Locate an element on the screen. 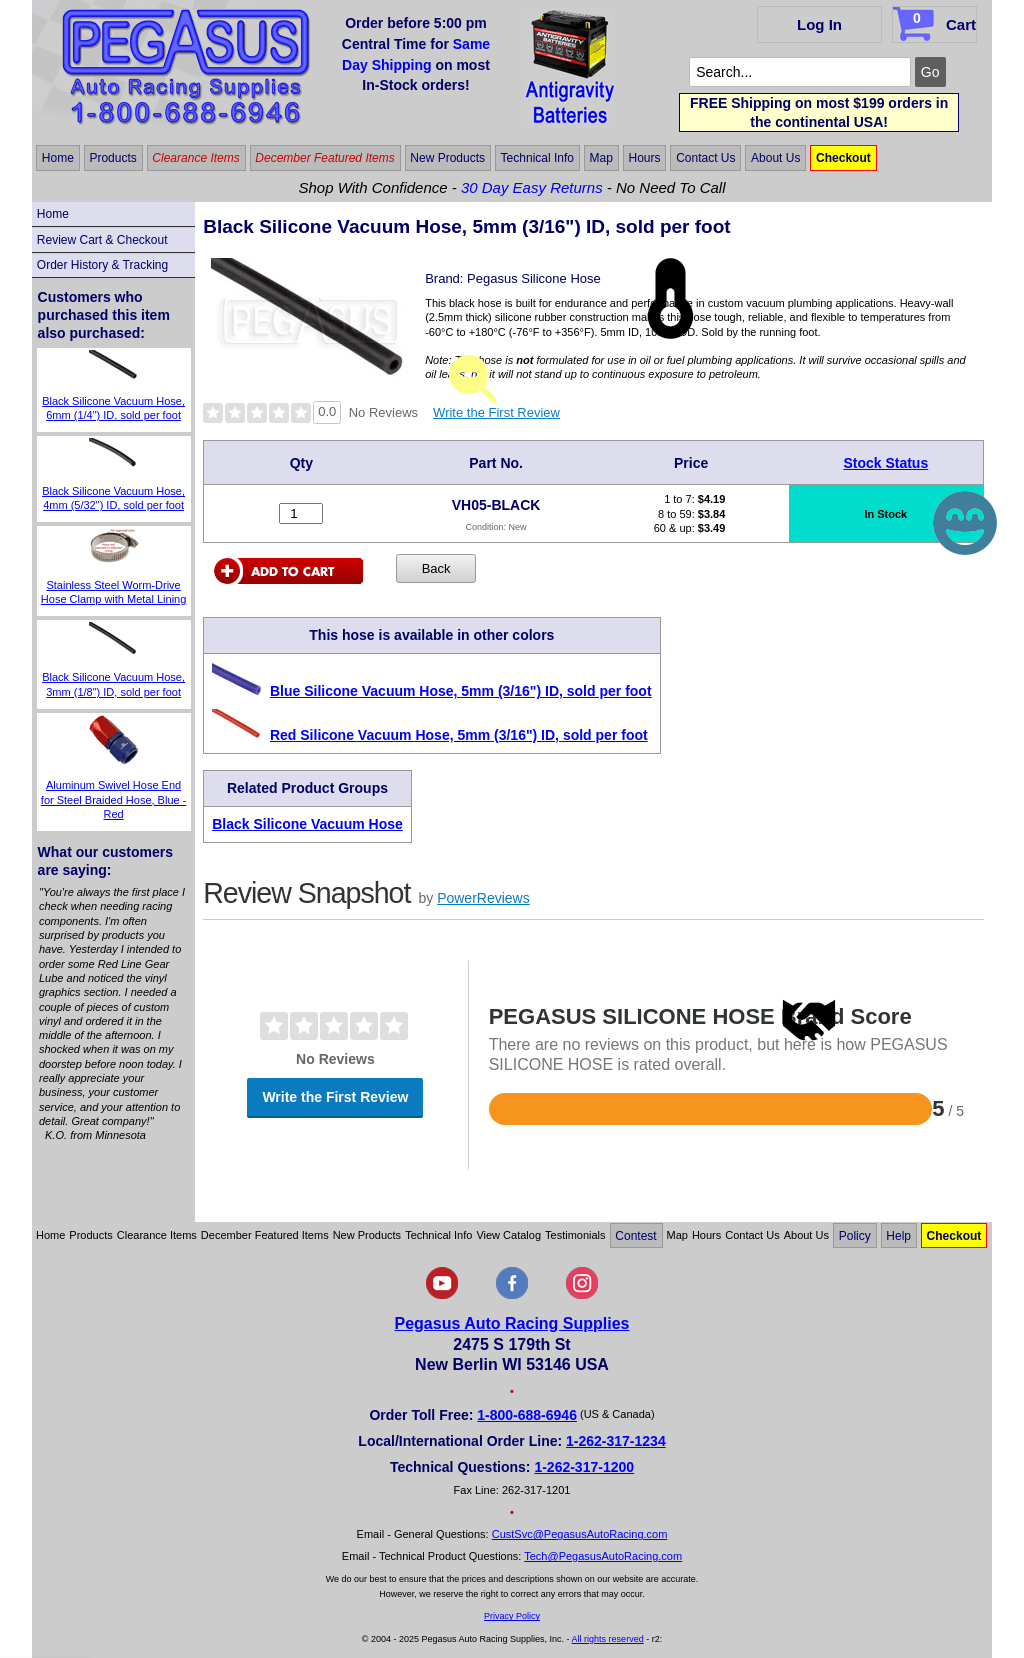 This screenshot has width=1024, height=1658. add a reaction to a message is located at coordinates (965, 523).